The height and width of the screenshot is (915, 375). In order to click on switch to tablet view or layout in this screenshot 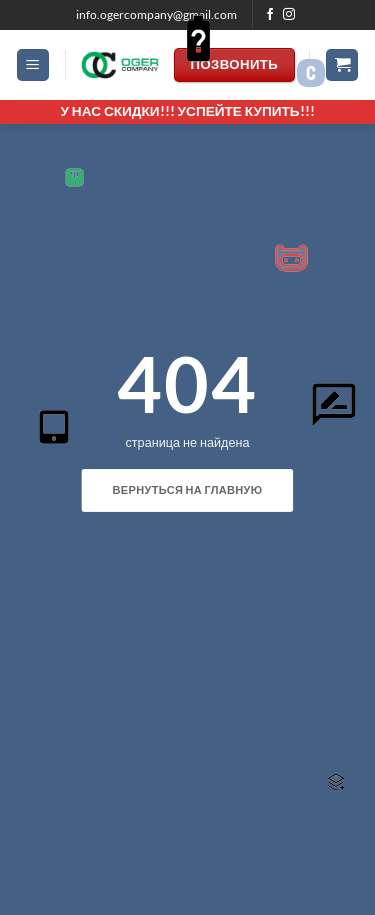, I will do `click(54, 427)`.